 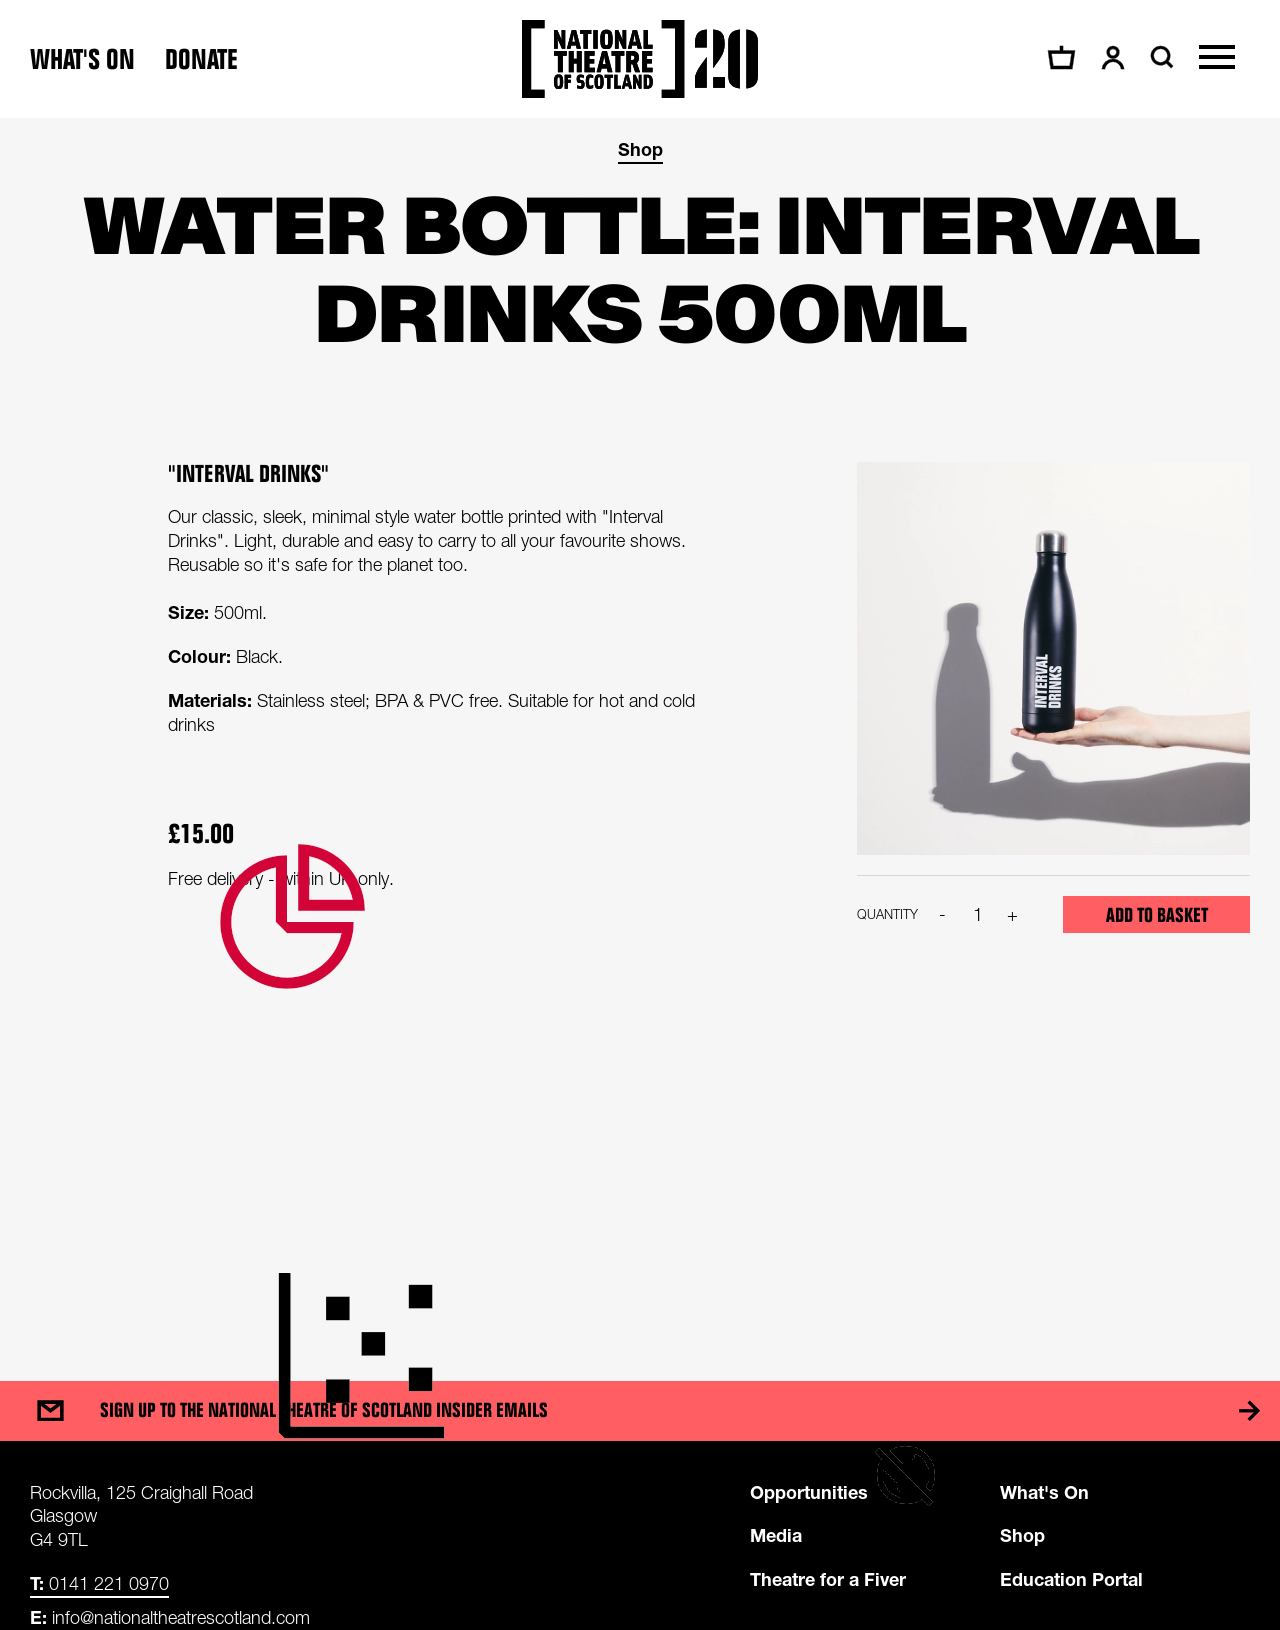 What do you see at coordinates (361, 1367) in the screenshot?
I see `view scatter plot visualization` at bounding box center [361, 1367].